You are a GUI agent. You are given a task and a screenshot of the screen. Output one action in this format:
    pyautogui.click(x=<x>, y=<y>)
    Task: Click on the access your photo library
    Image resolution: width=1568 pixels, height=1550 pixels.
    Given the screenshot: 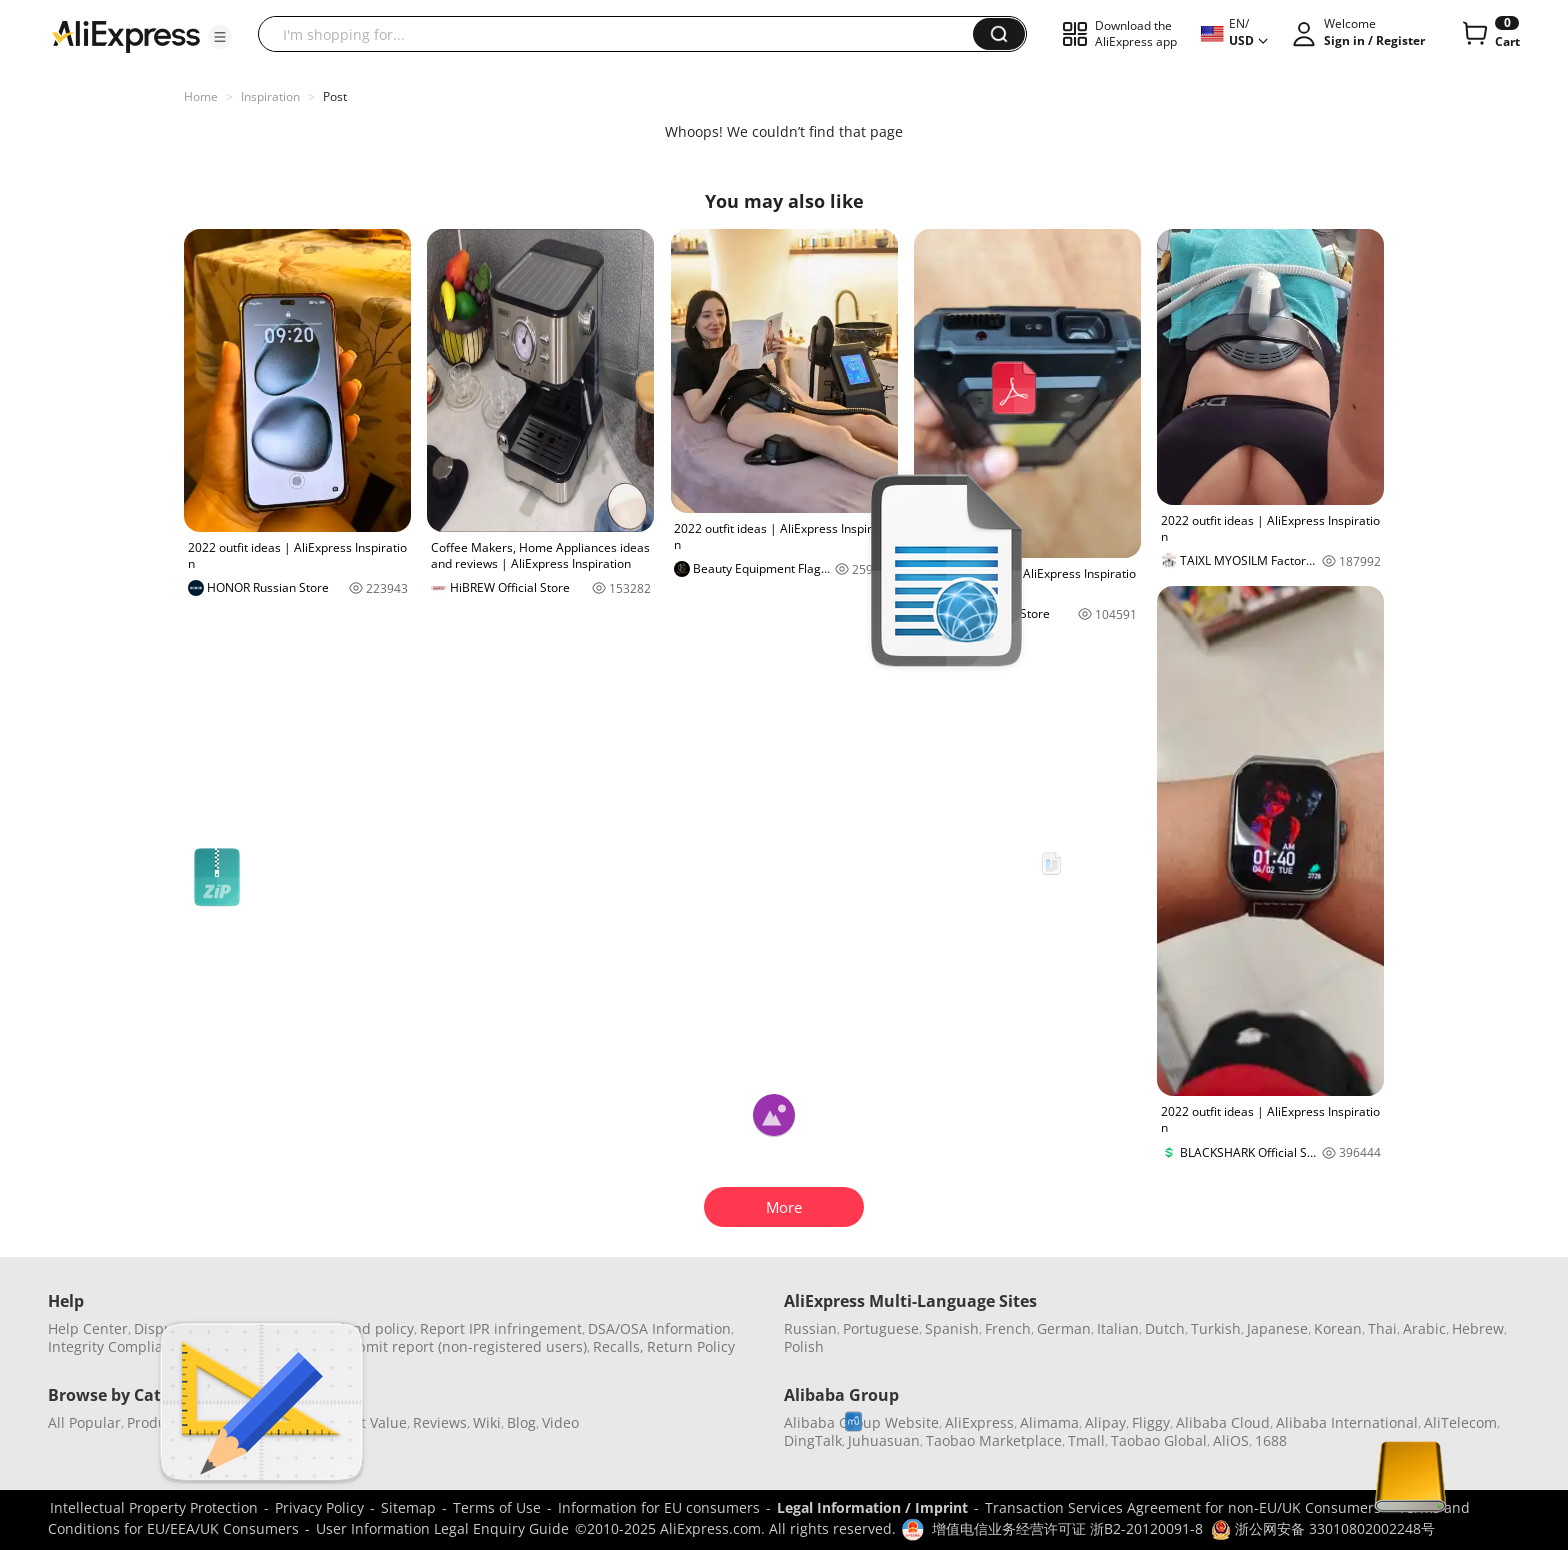 What is the action you would take?
    pyautogui.click(x=774, y=1115)
    